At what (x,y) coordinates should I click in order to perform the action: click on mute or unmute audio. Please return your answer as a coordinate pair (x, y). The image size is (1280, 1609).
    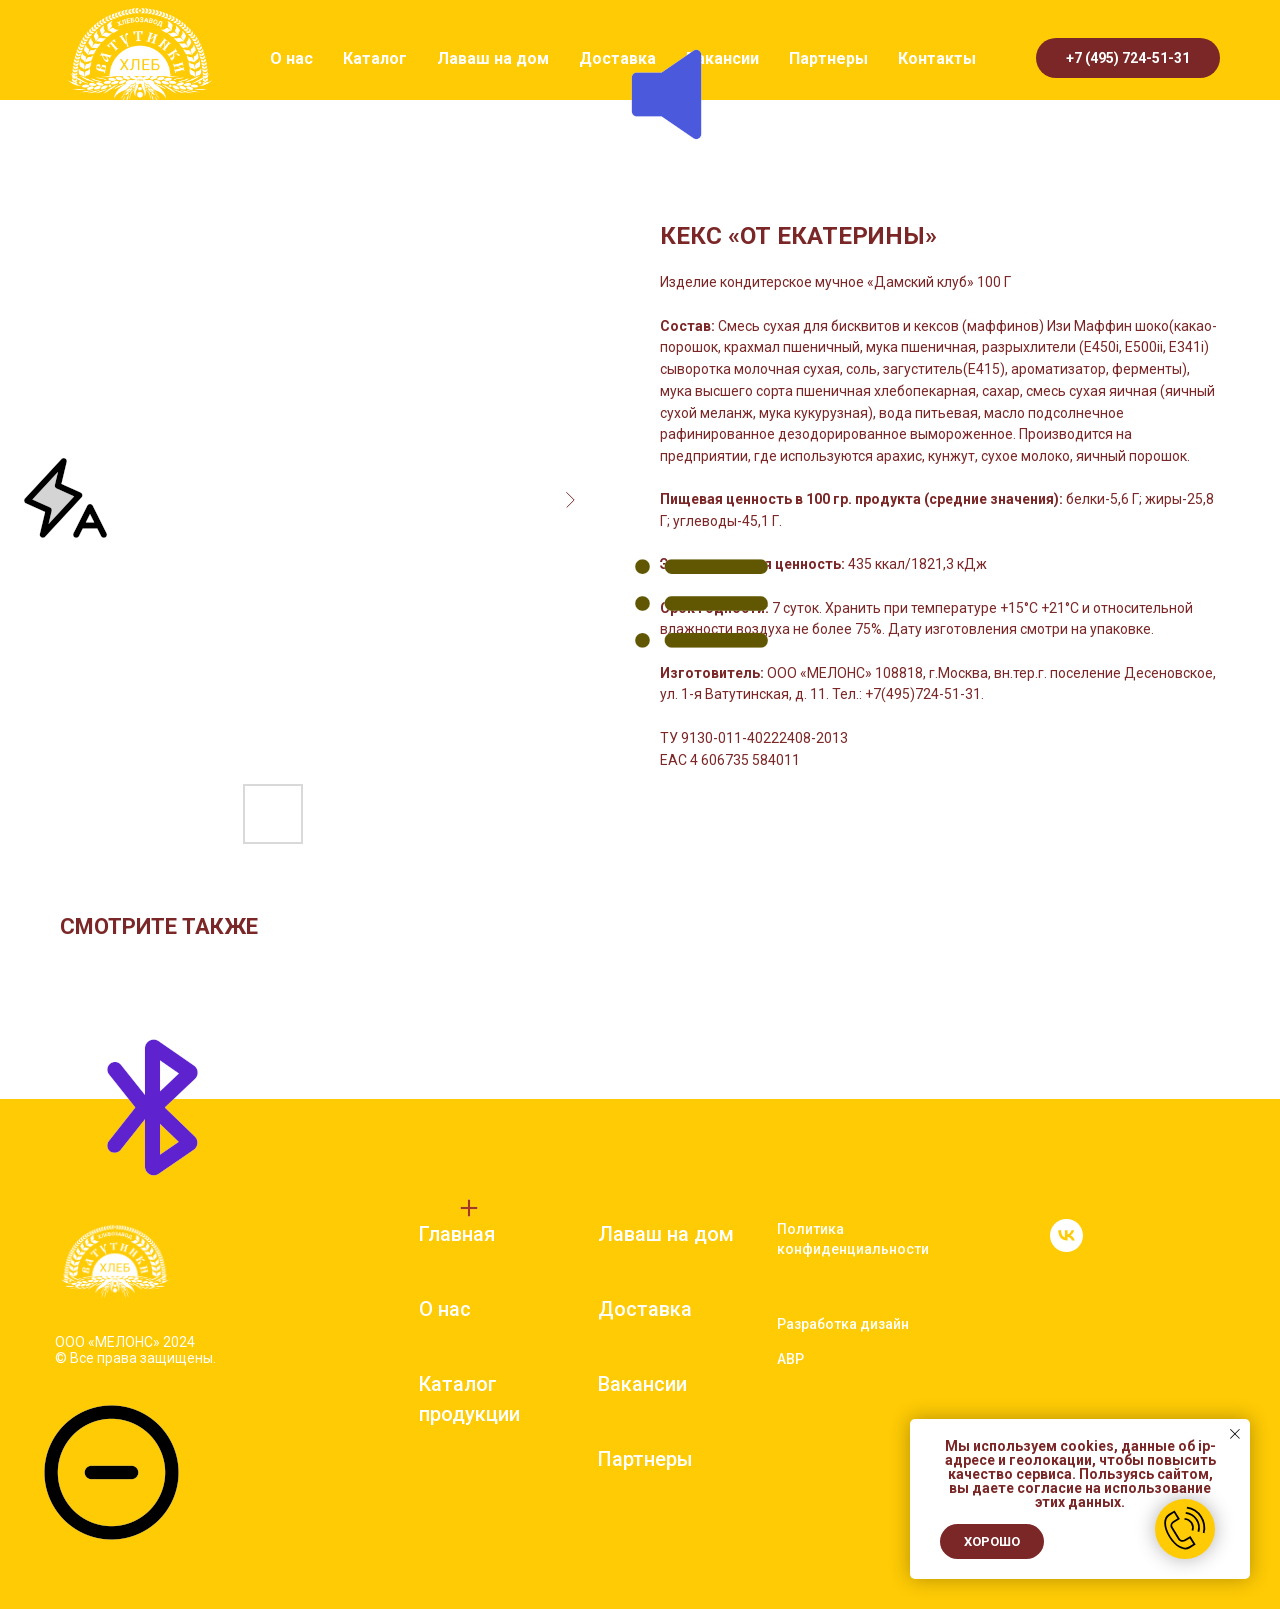
    Looking at the image, I should click on (671, 94).